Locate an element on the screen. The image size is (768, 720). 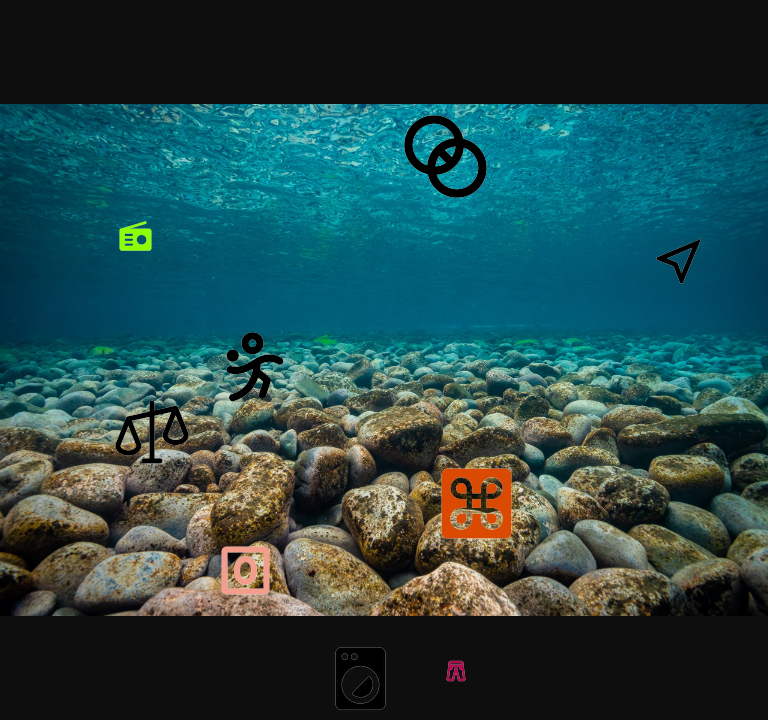
command key modifier for keyboard shortcuts is located at coordinates (476, 503).